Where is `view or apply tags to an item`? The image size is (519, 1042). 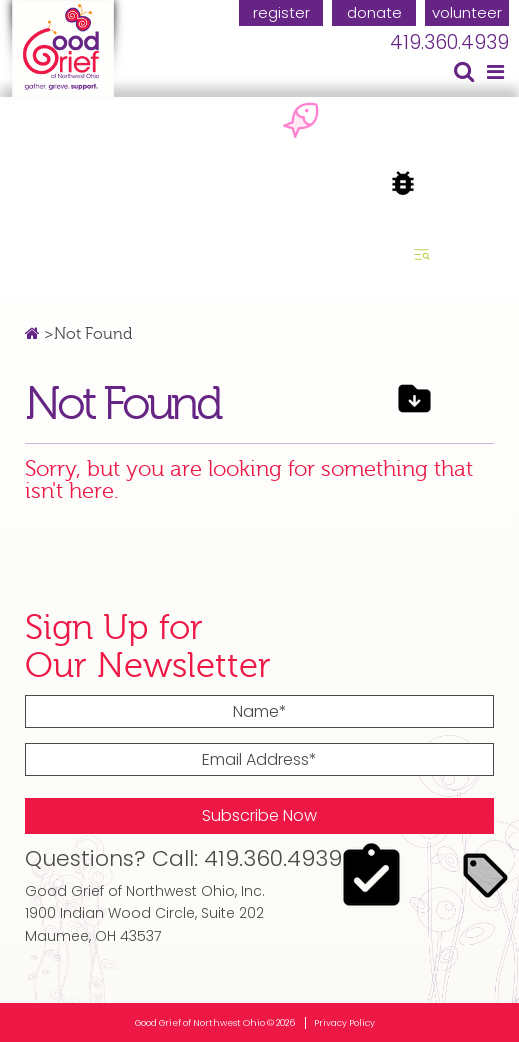
view or apply tags to an item is located at coordinates (485, 875).